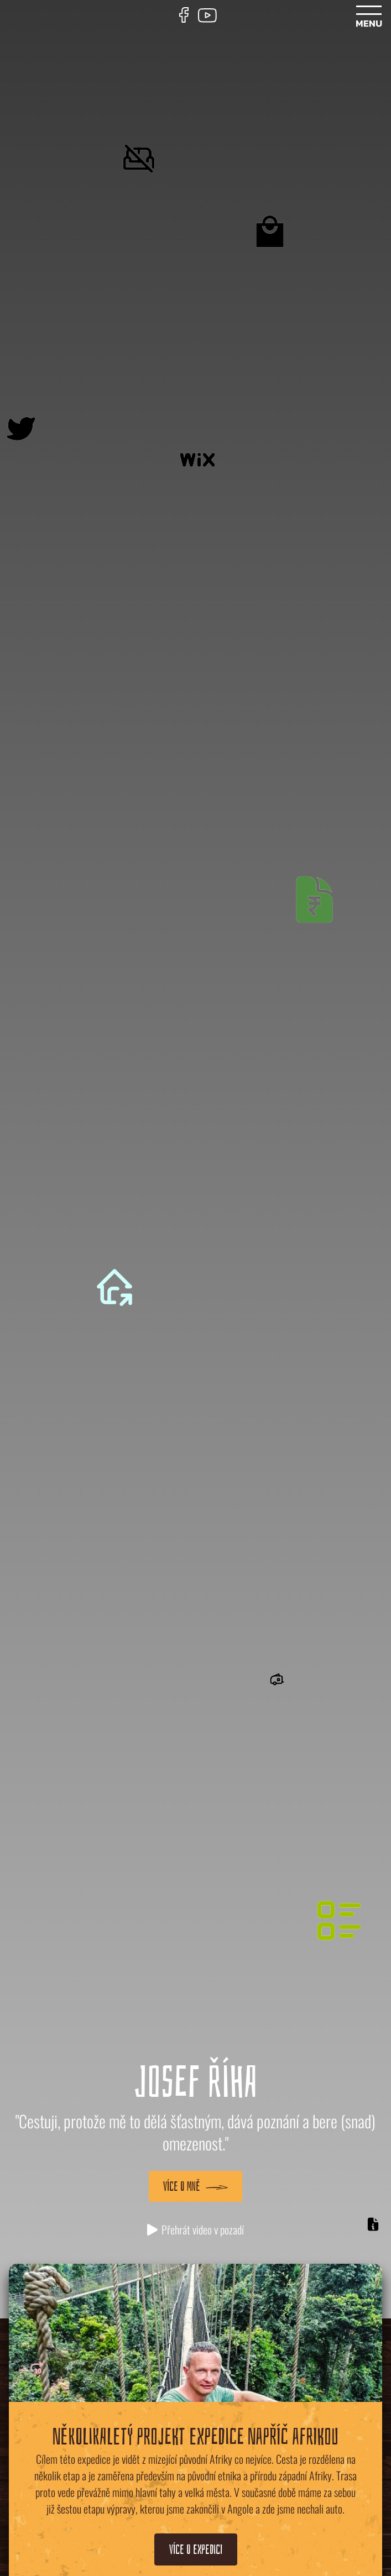 The image size is (391, 2576). Describe the element at coordinates (339, 1921) in the screenshot. I see `view detailed list items` at that location.